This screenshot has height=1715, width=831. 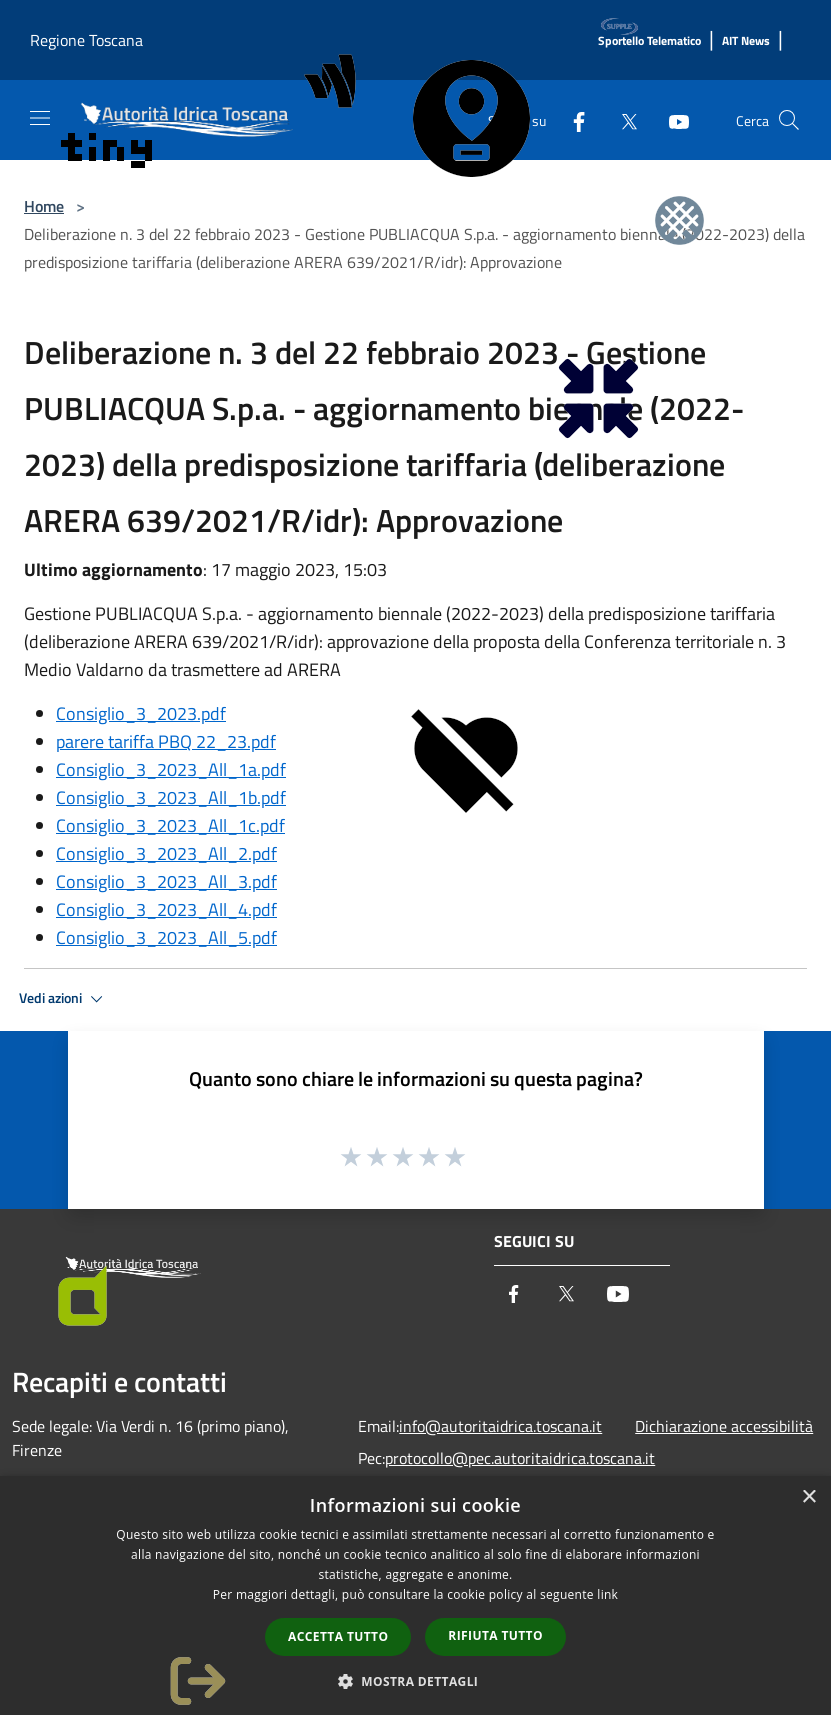 I want to click on minimize window to taskbar, so click(x=598, y=398).